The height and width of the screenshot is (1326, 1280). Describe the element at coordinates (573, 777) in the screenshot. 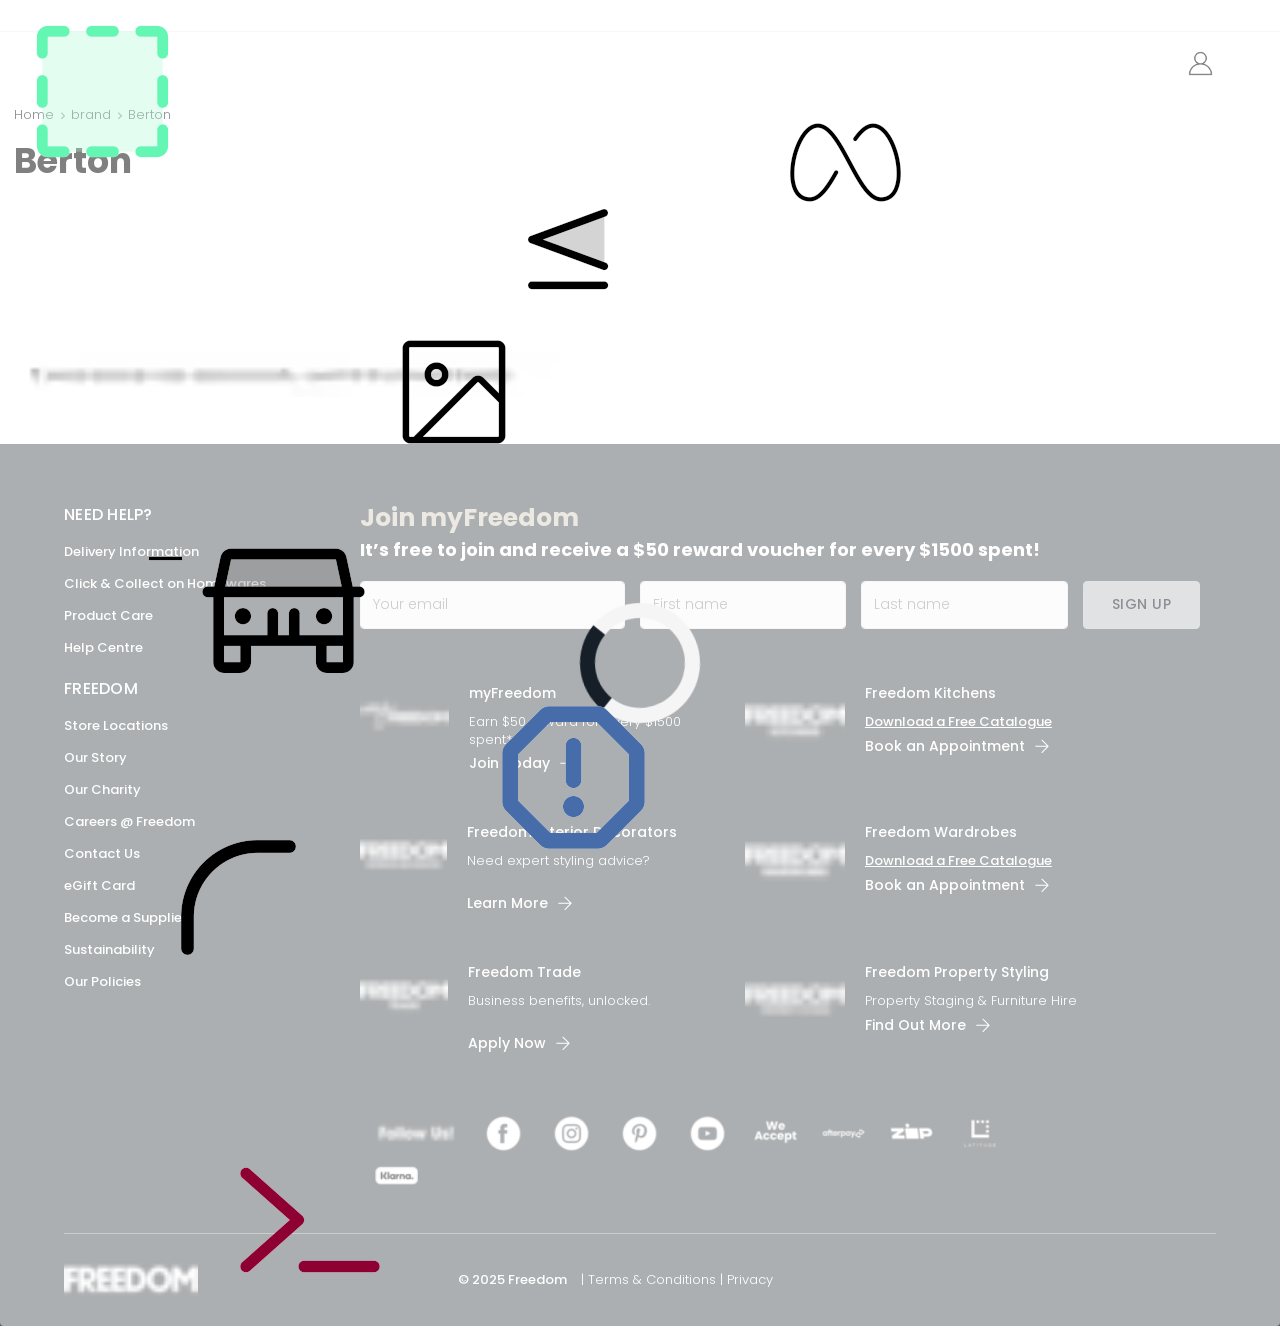

I see `indicates a warning or critical alert` at that location.